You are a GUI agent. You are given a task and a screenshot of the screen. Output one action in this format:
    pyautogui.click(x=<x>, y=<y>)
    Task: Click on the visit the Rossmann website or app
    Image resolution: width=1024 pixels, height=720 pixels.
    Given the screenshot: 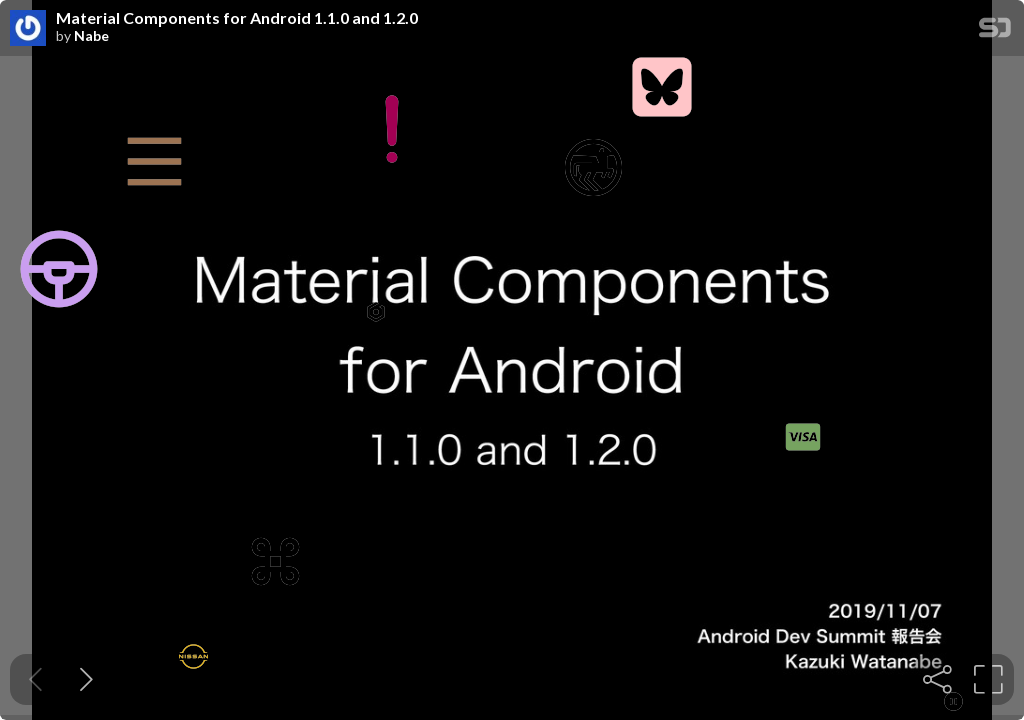 What is the action you would take?
    pyautogui.click(x=593, y=167)
    